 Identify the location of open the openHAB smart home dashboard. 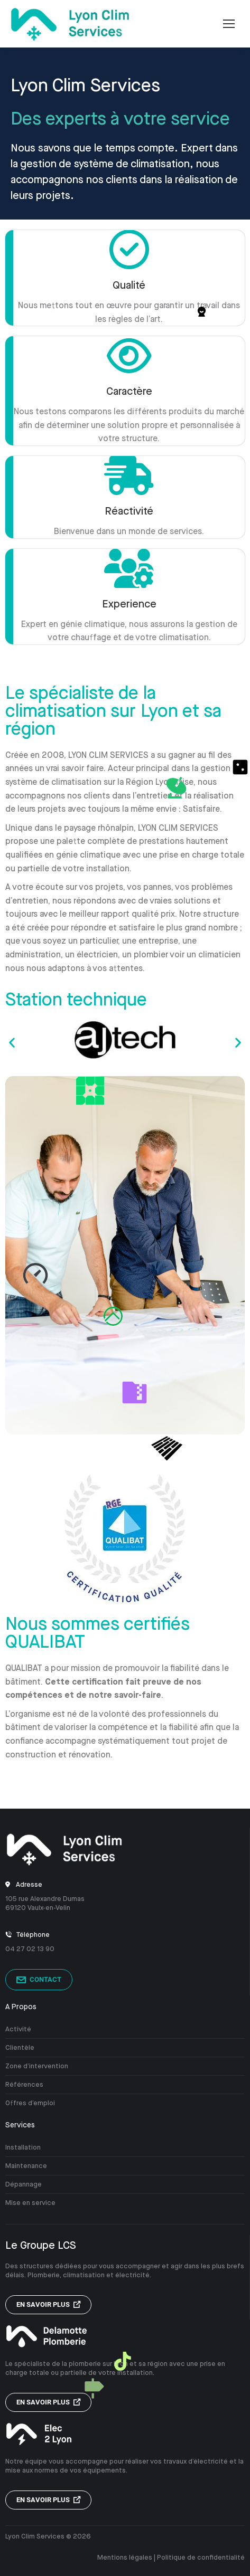
(113, 1316).